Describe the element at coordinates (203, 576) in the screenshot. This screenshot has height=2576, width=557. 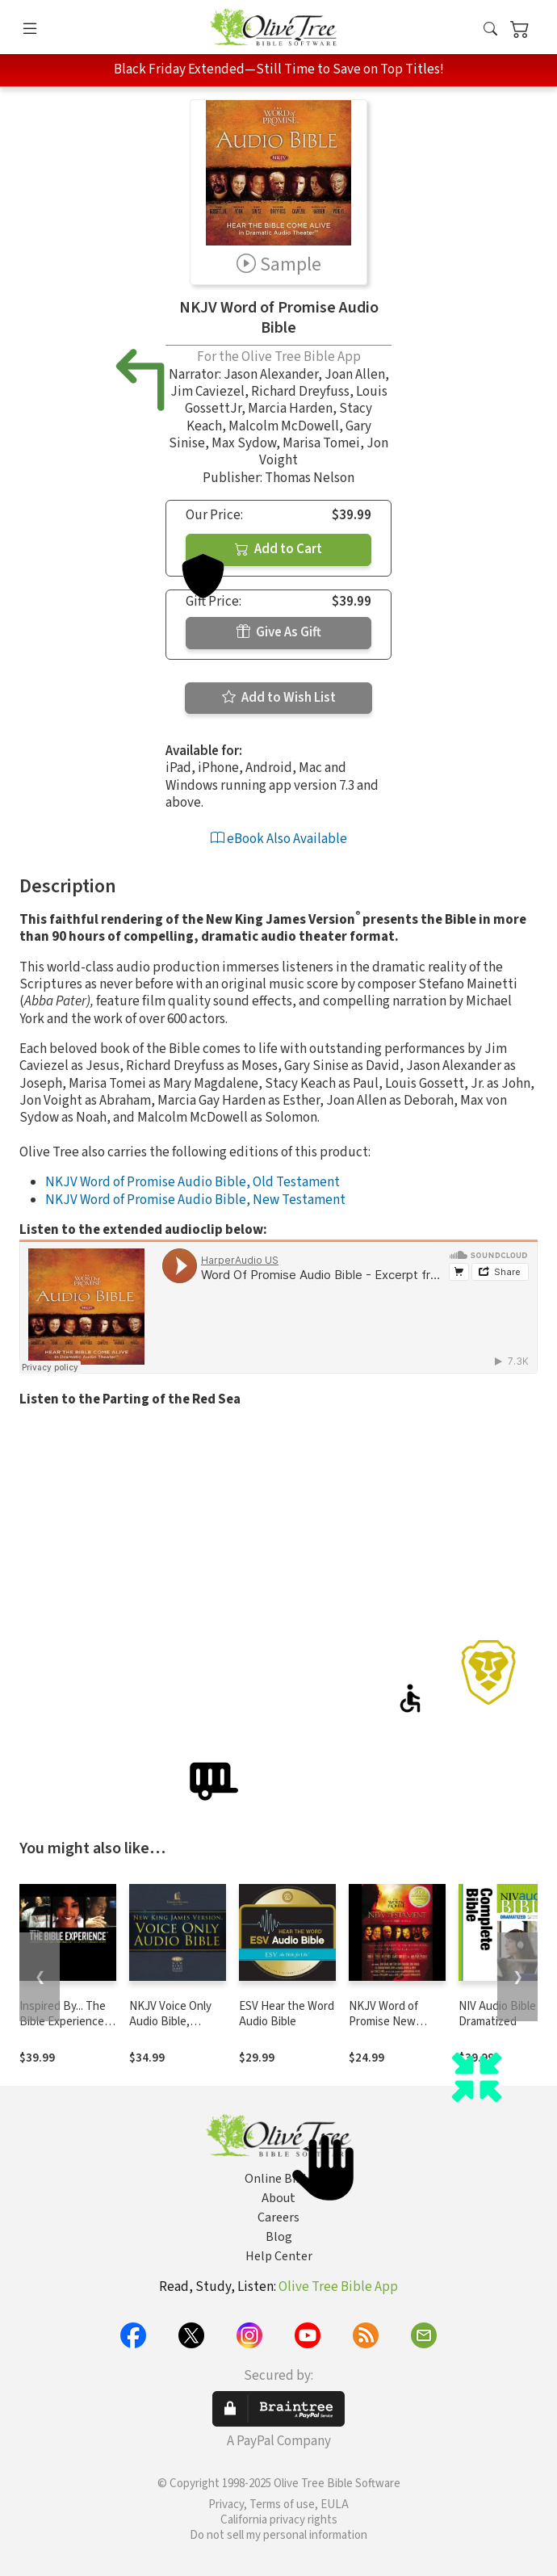
I see `security or protection settings` at that location.